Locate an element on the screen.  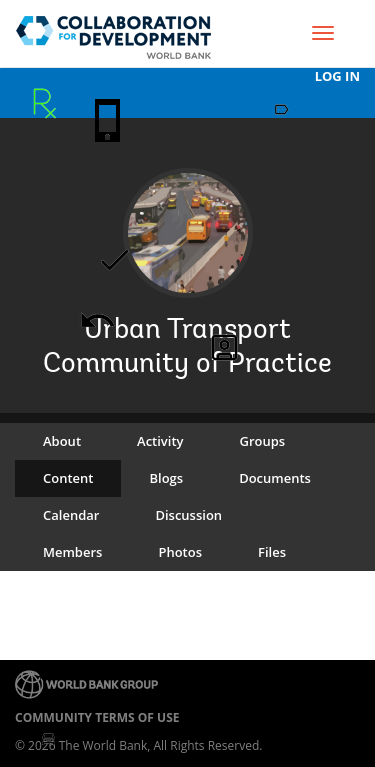
view user profile is located at coordinates (224, 347).